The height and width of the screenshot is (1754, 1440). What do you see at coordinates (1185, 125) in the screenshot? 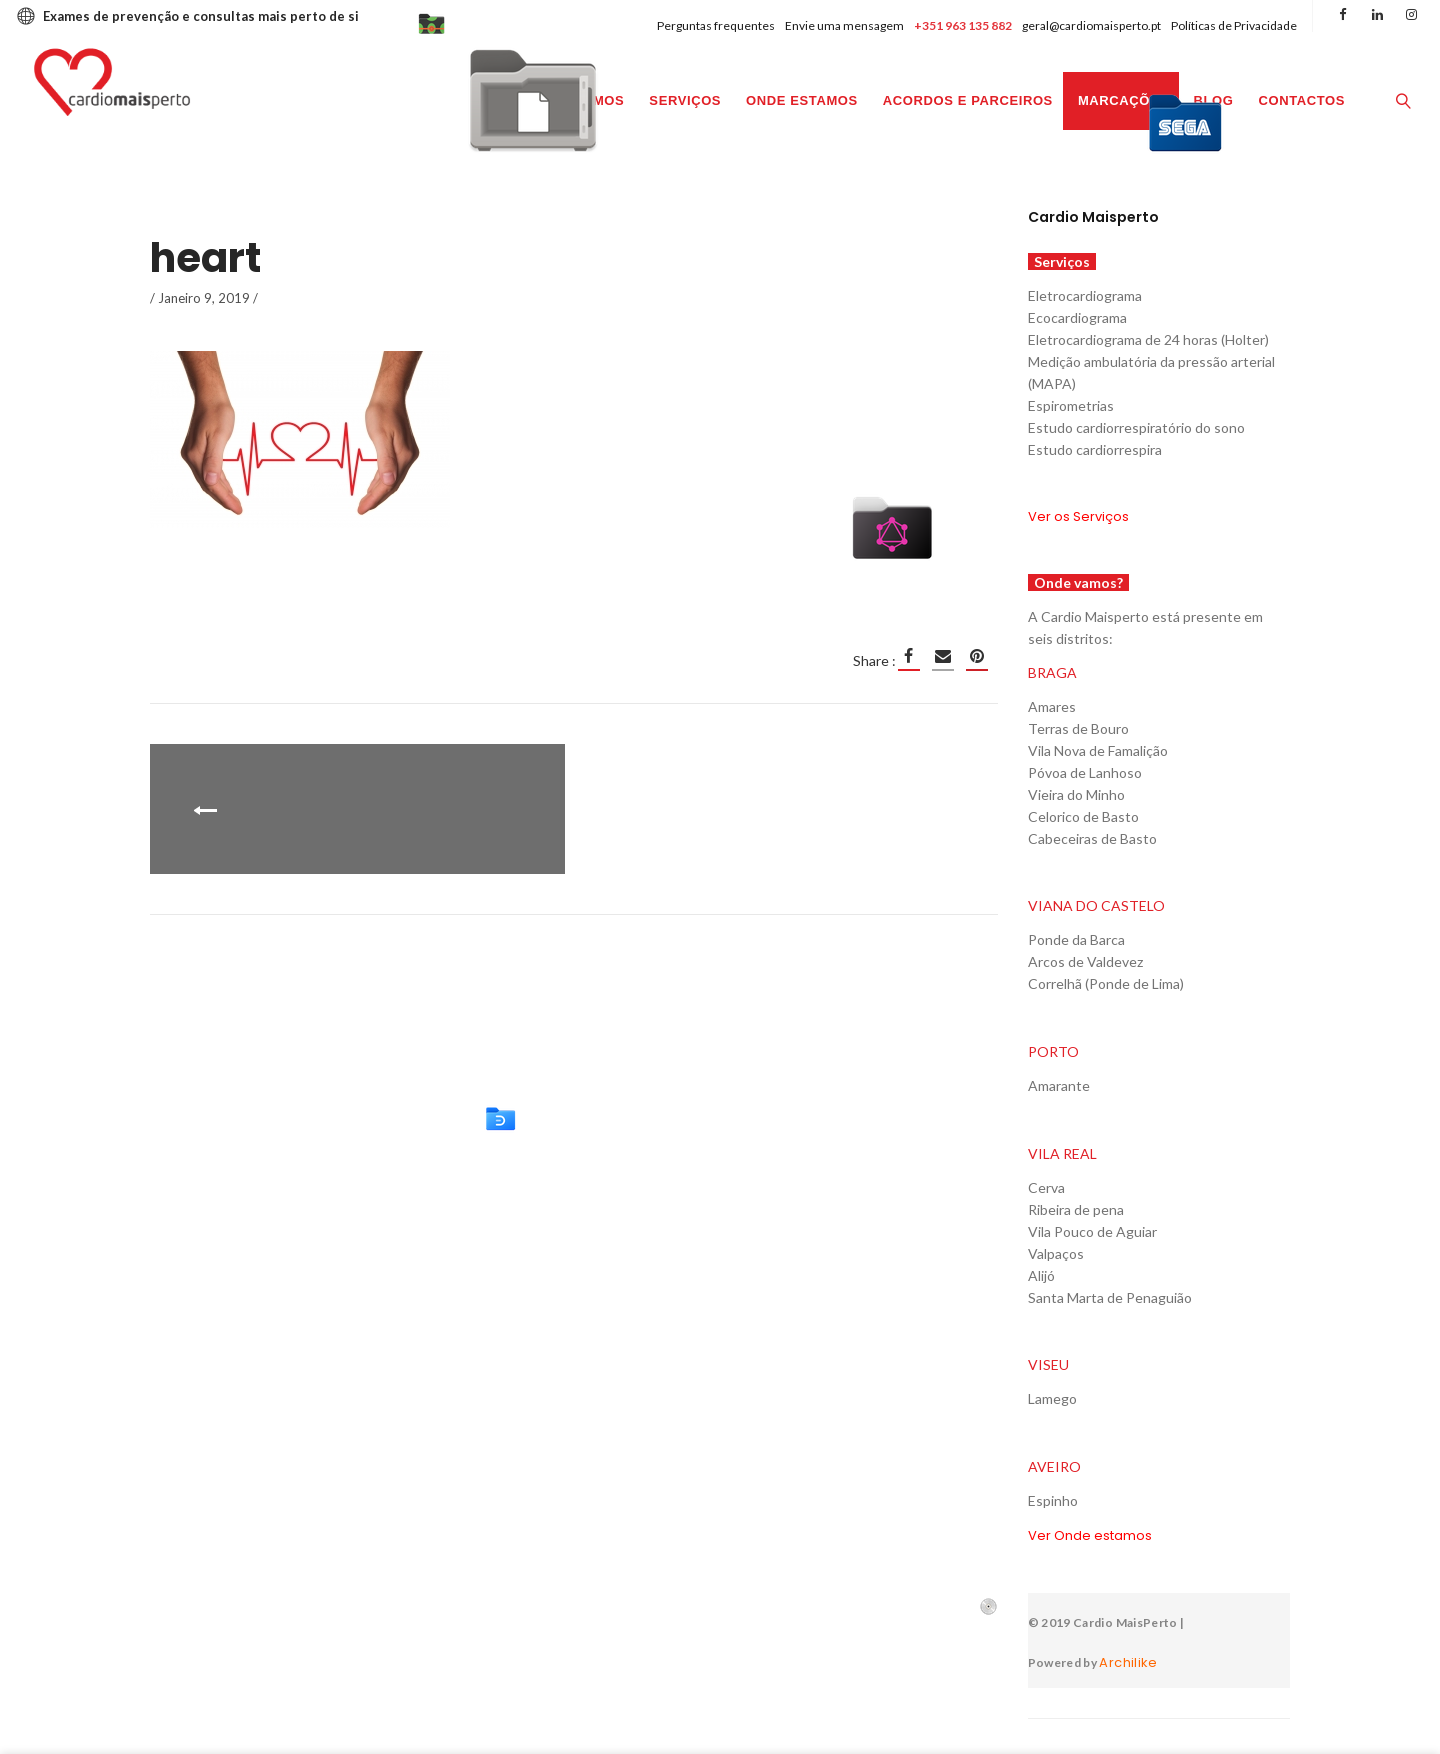
I see `open folder containing sega games or files` at bounding box center [1185, 125].